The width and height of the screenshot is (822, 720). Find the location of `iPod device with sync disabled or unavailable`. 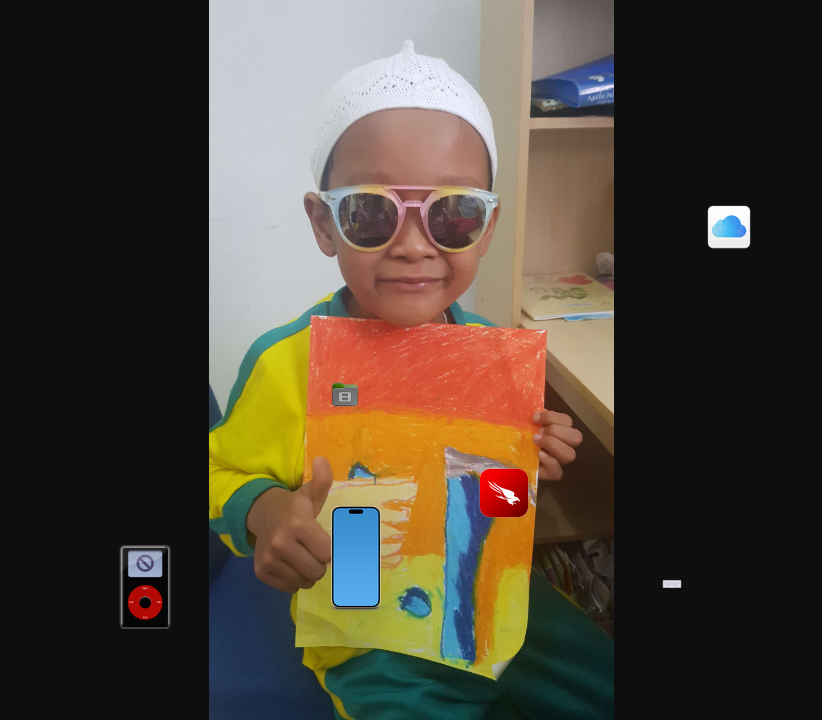

iPod device with sync disabled or unavailable is located at coordinates (144, 586).